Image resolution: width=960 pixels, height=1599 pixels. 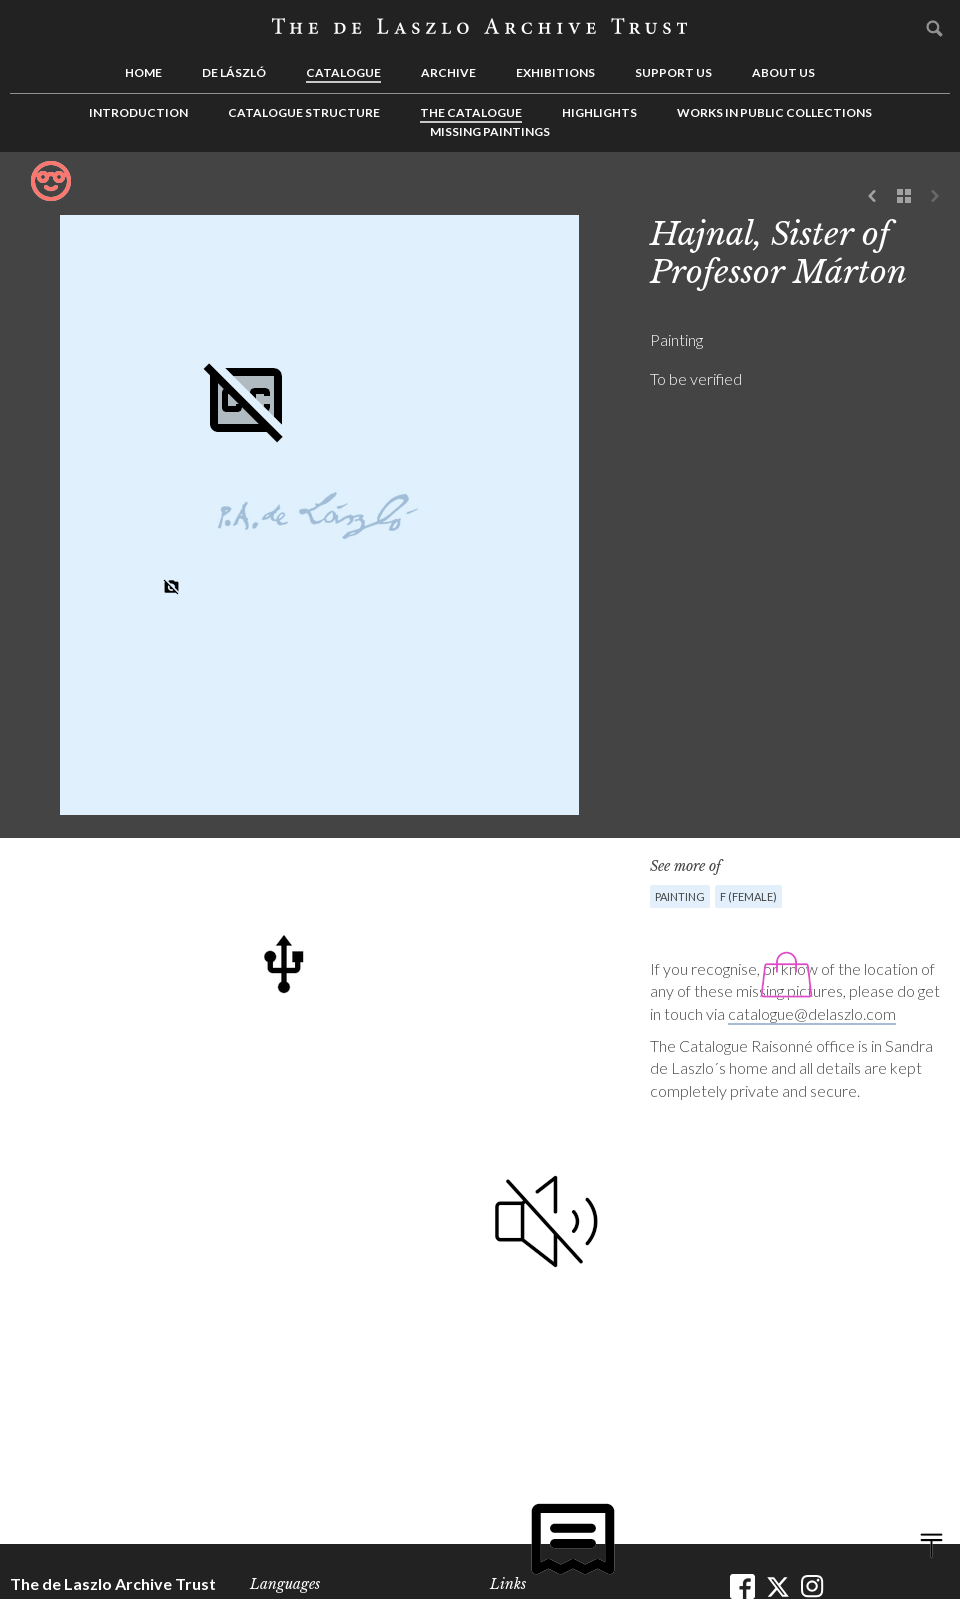 What do you see at coordinates (573, 1539) in the screenshot?
I see `view purchase receipt or transaction history` at bounding box center [573, 1539].